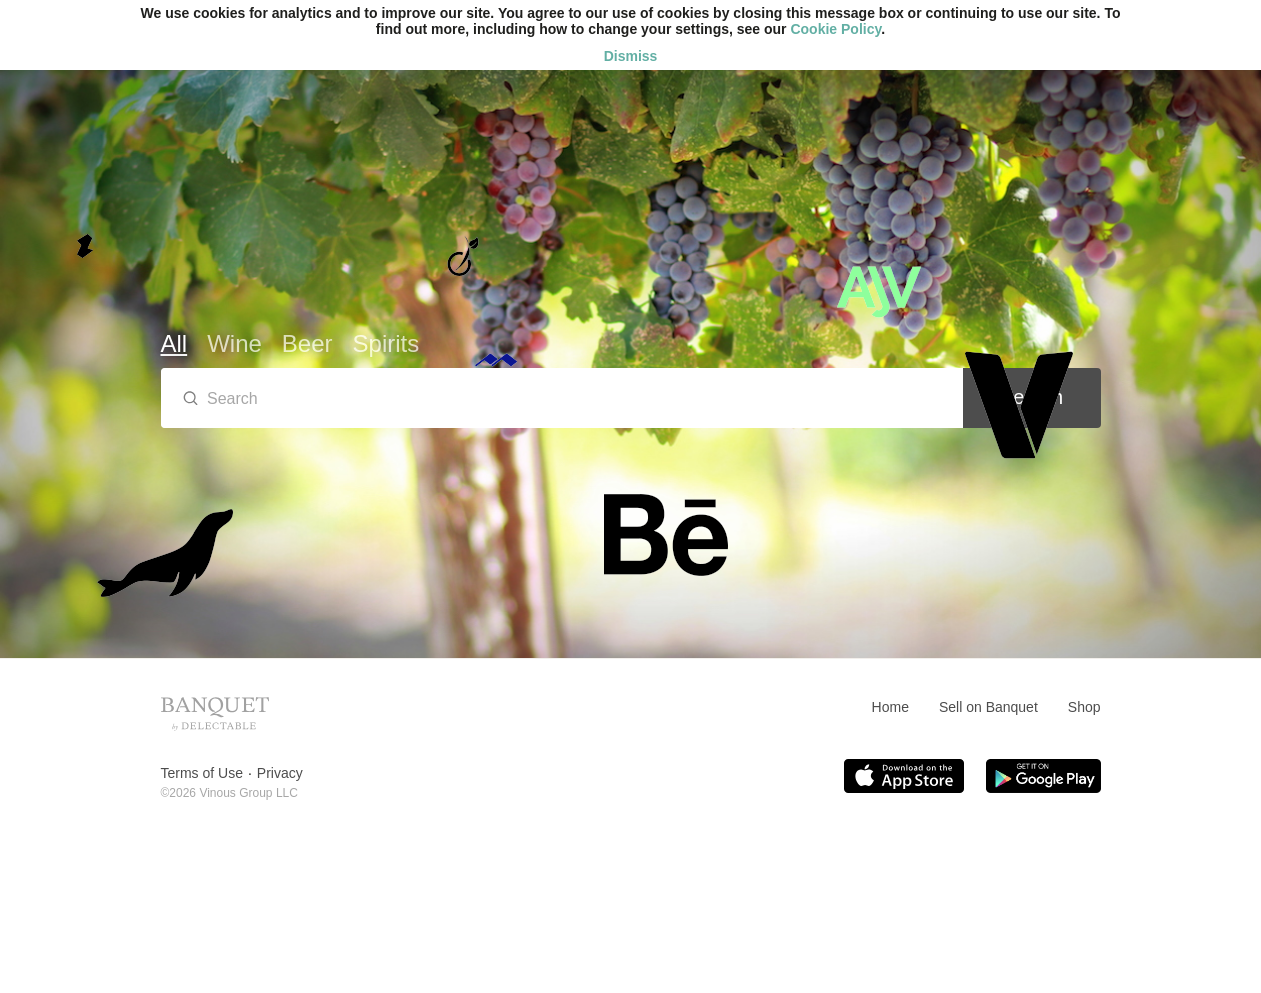 The height and width of the screenshot is (993, 1261). Describe the element at coordinates (85, 246) in the screenshot. I see `open the Zilch app` at that location.